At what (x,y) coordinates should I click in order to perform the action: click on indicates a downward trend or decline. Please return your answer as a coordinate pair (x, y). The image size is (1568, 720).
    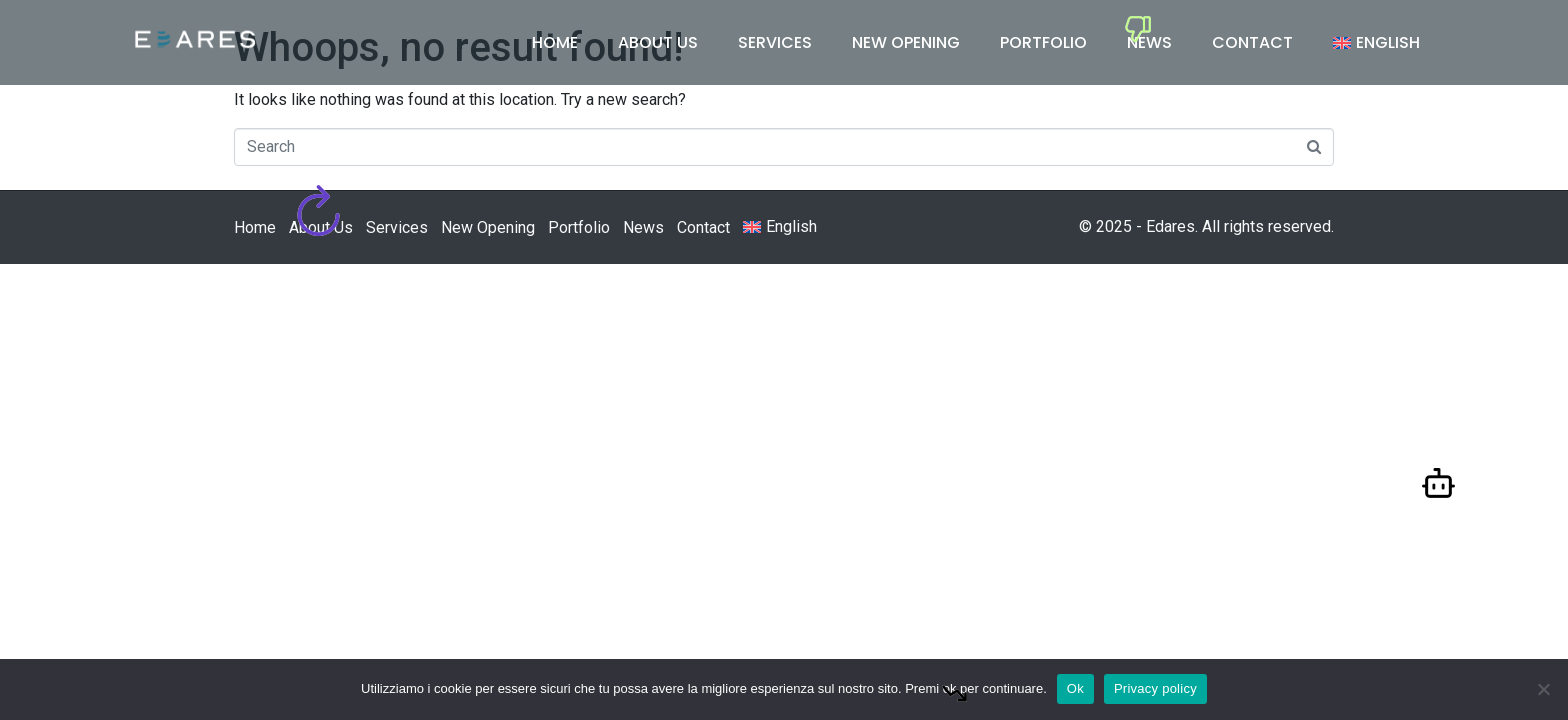
    Looking at the image, I should click on (954, 693).